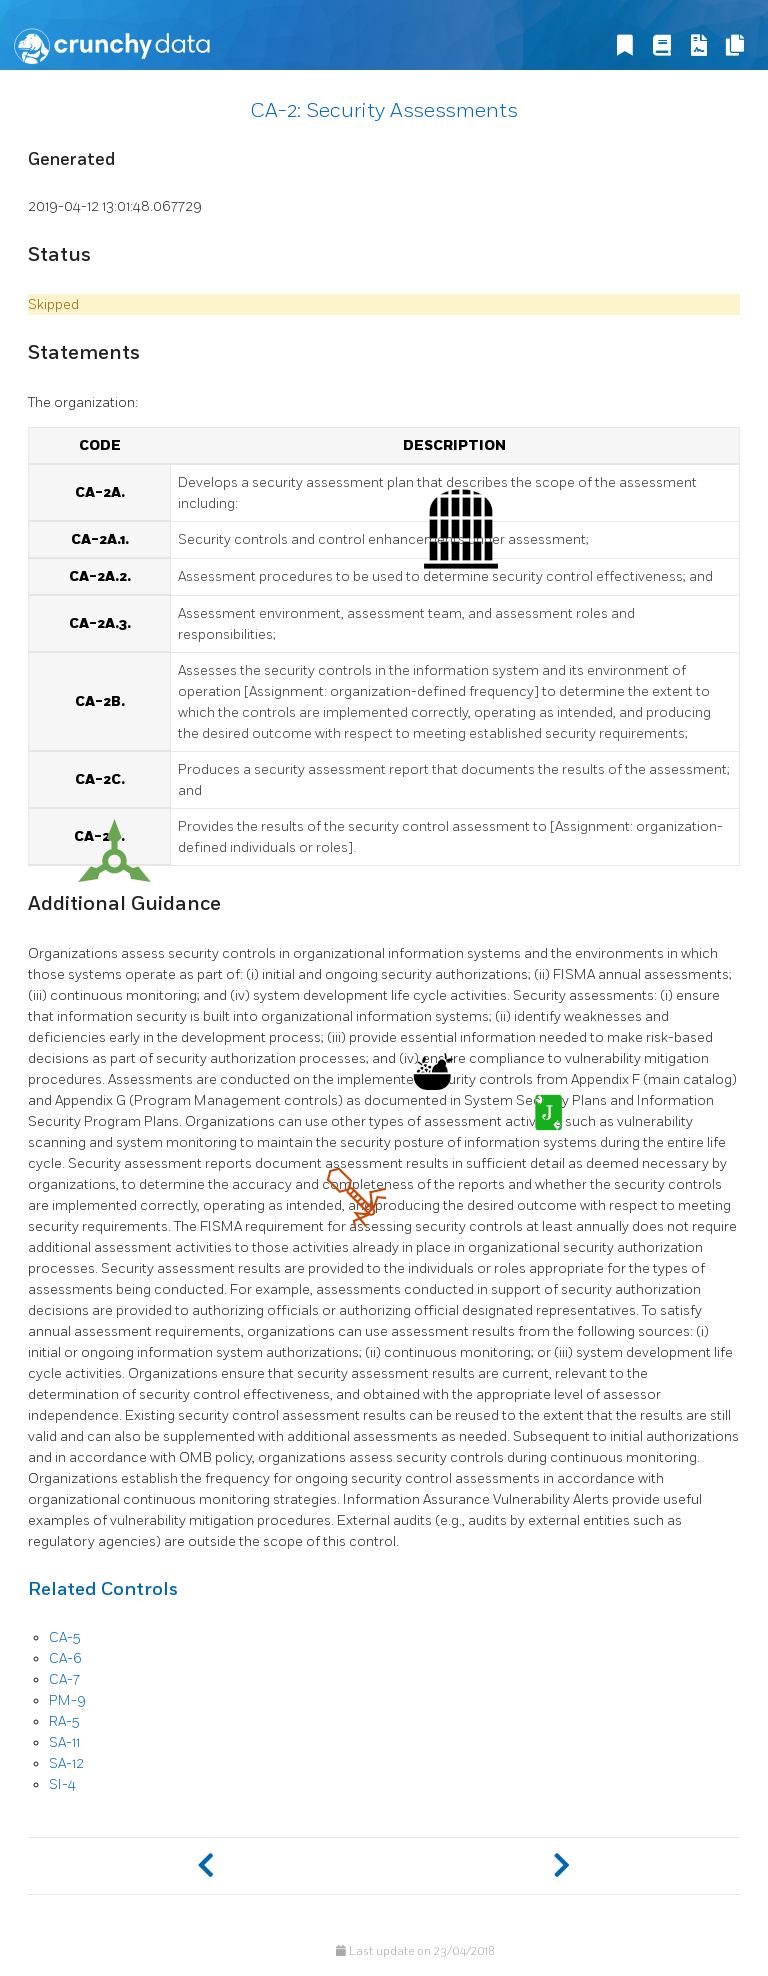 The width and height of the screenshot is (768, 1976). I want to click on view healthy food or nutrition options, so click(433, 1071).